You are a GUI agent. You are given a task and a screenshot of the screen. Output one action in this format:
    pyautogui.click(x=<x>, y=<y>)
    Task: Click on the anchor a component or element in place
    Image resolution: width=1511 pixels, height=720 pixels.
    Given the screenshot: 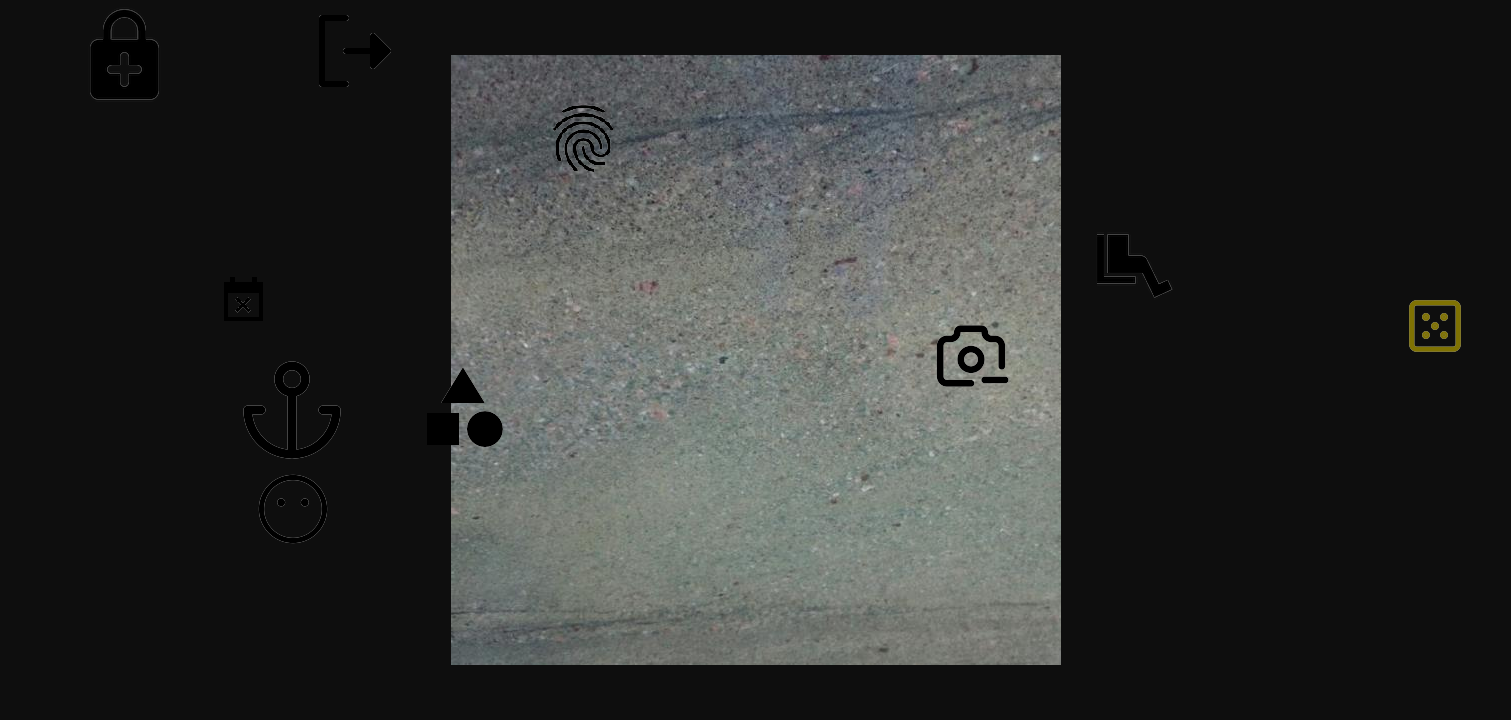 What is the action you would take?
    pyautogui.click(x=292, y=410)
    